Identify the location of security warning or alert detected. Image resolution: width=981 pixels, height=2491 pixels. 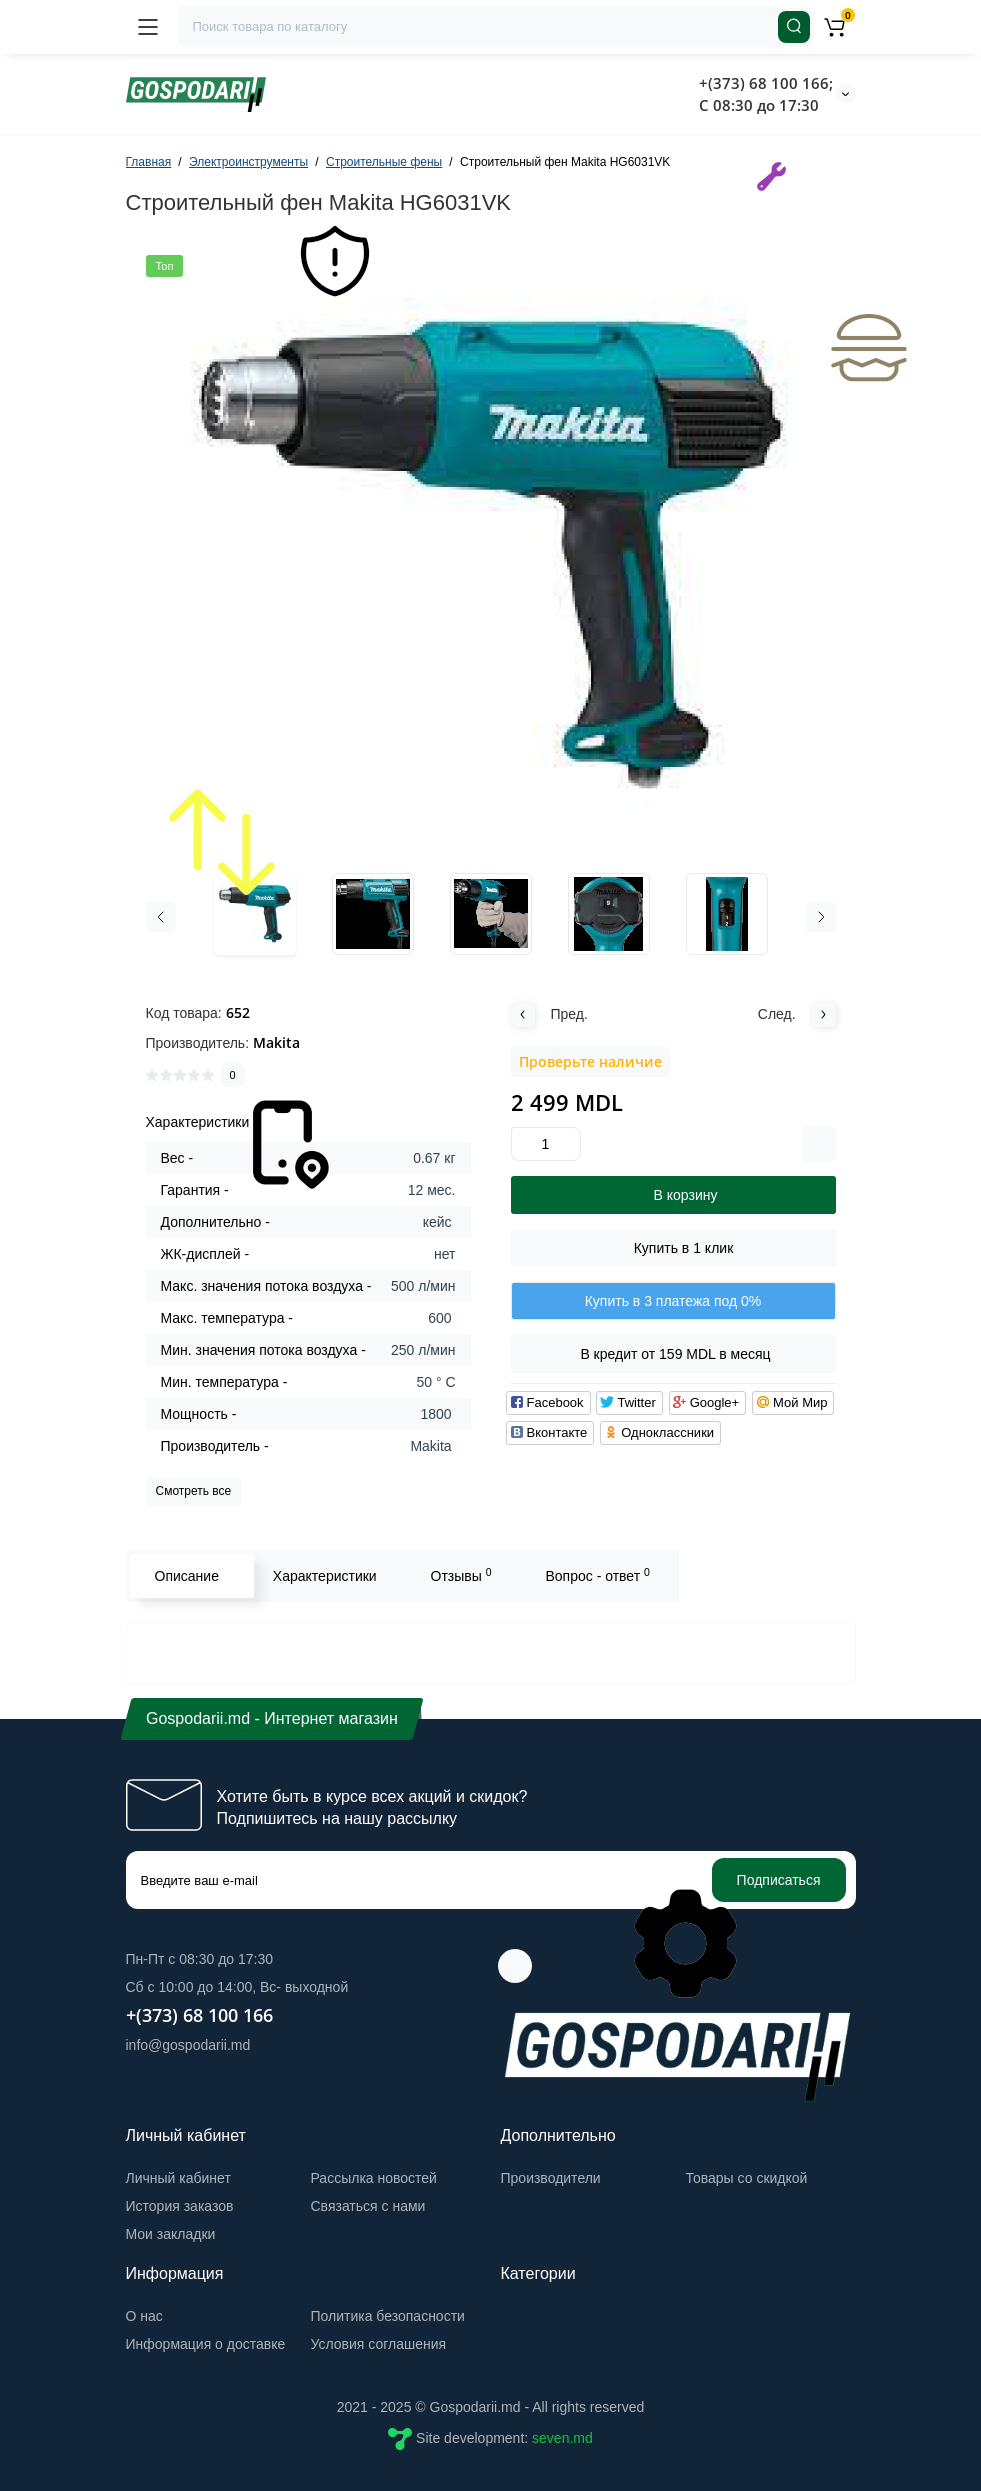
(335, 261).